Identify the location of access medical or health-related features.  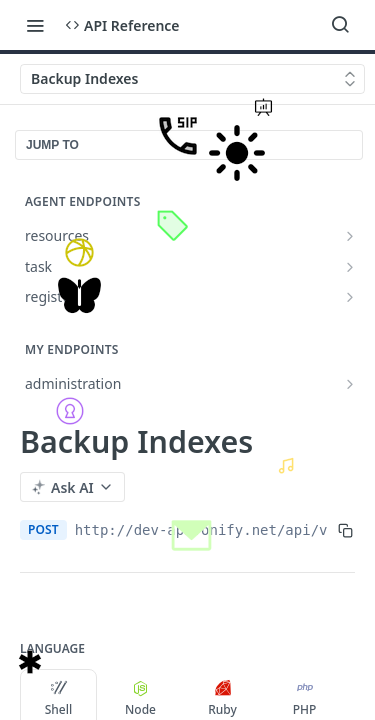
(30, 662).